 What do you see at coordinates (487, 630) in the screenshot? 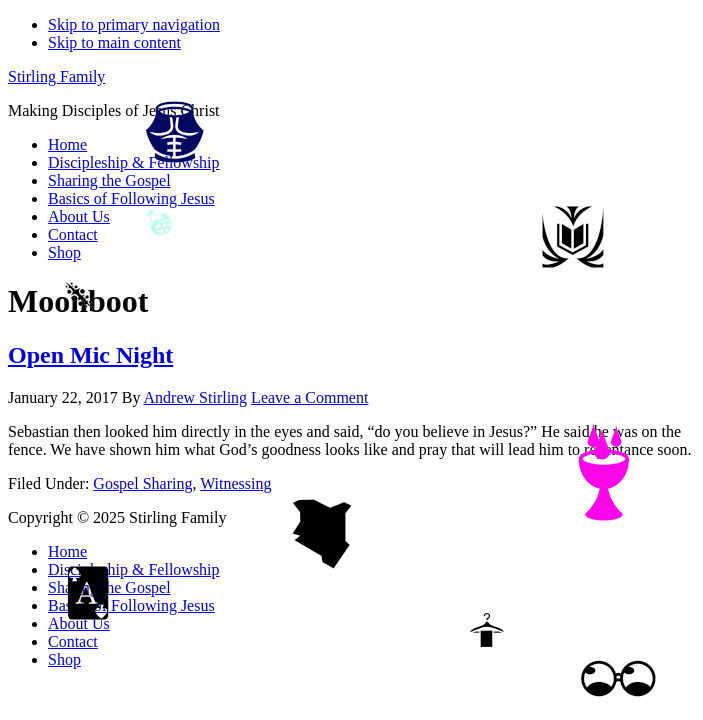
I see `browse clothing or wardrobe items` at bounding box center [487, 630].